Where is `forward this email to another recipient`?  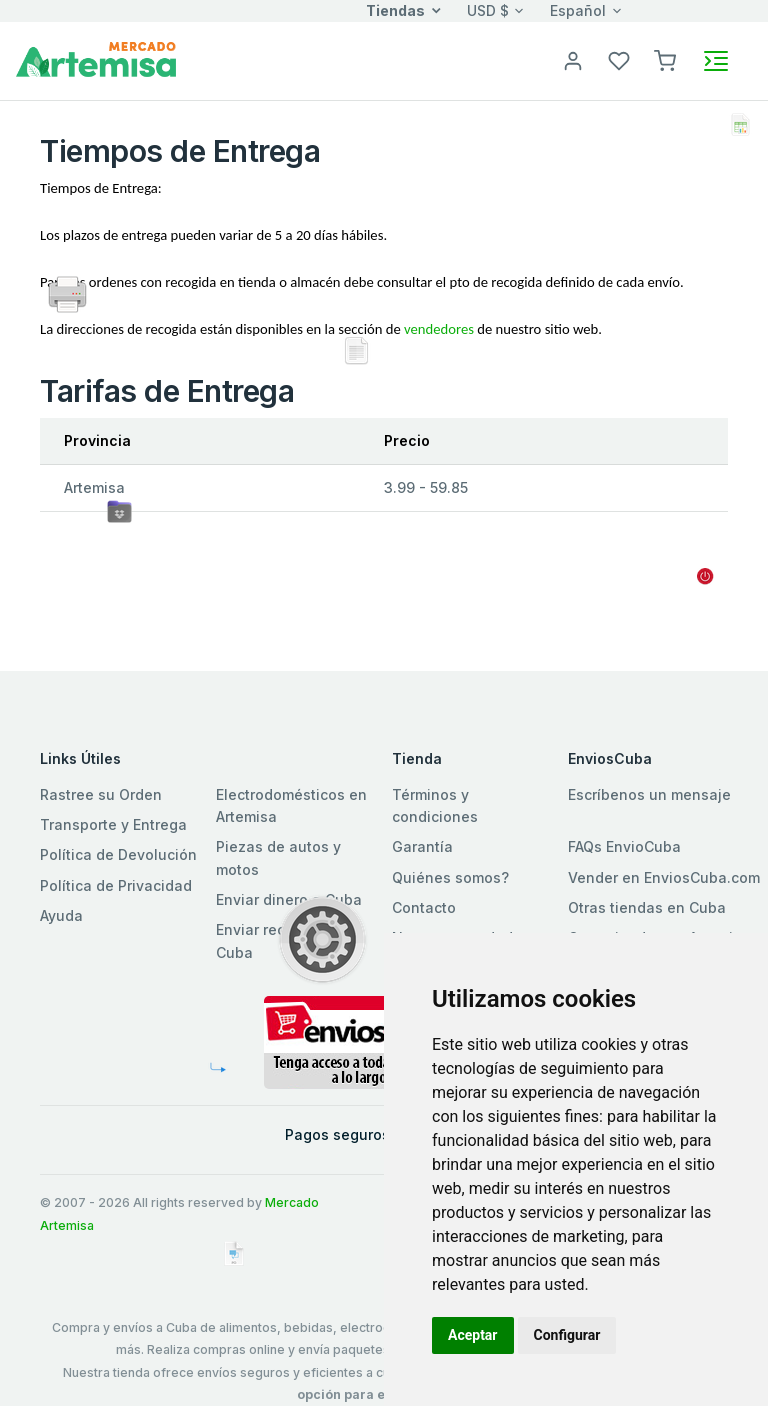
forward this email to another recipient is located at coordinates (218, 1067).